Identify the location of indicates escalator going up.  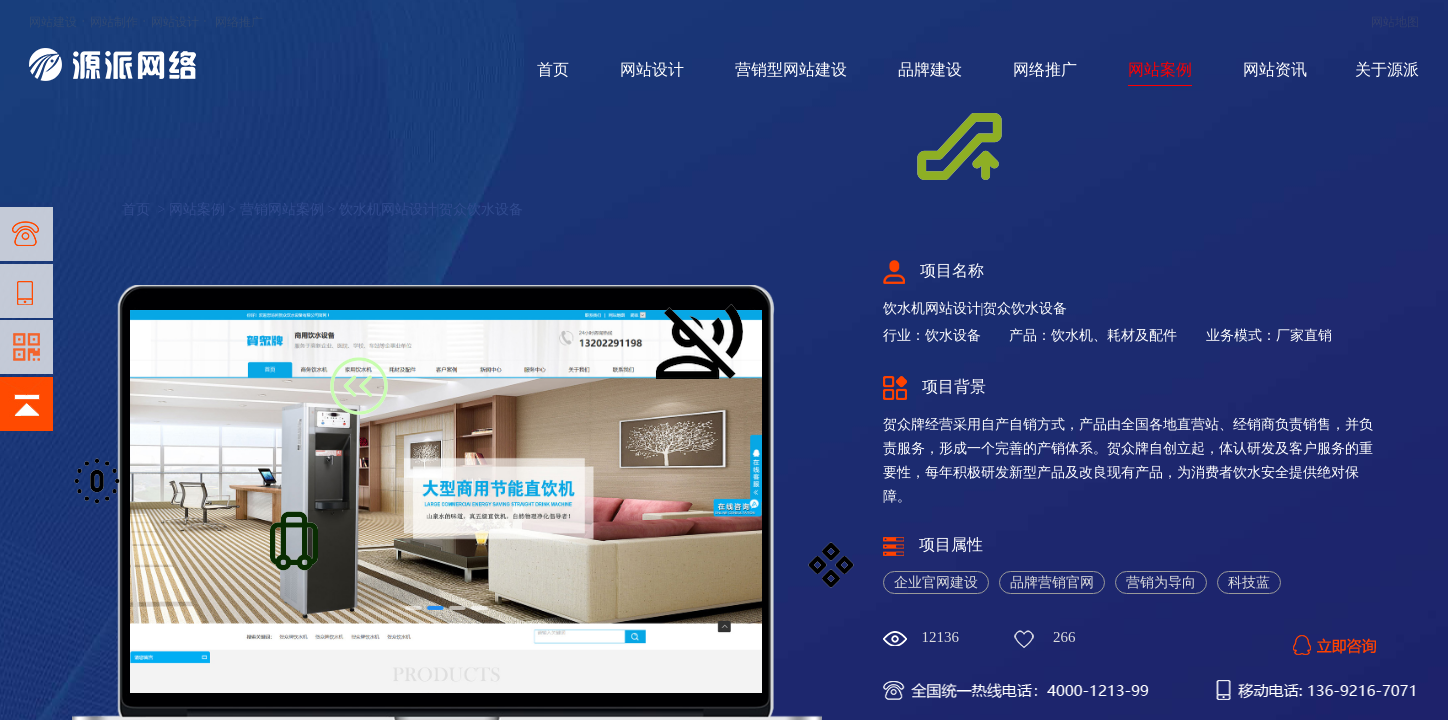
(959, 146).